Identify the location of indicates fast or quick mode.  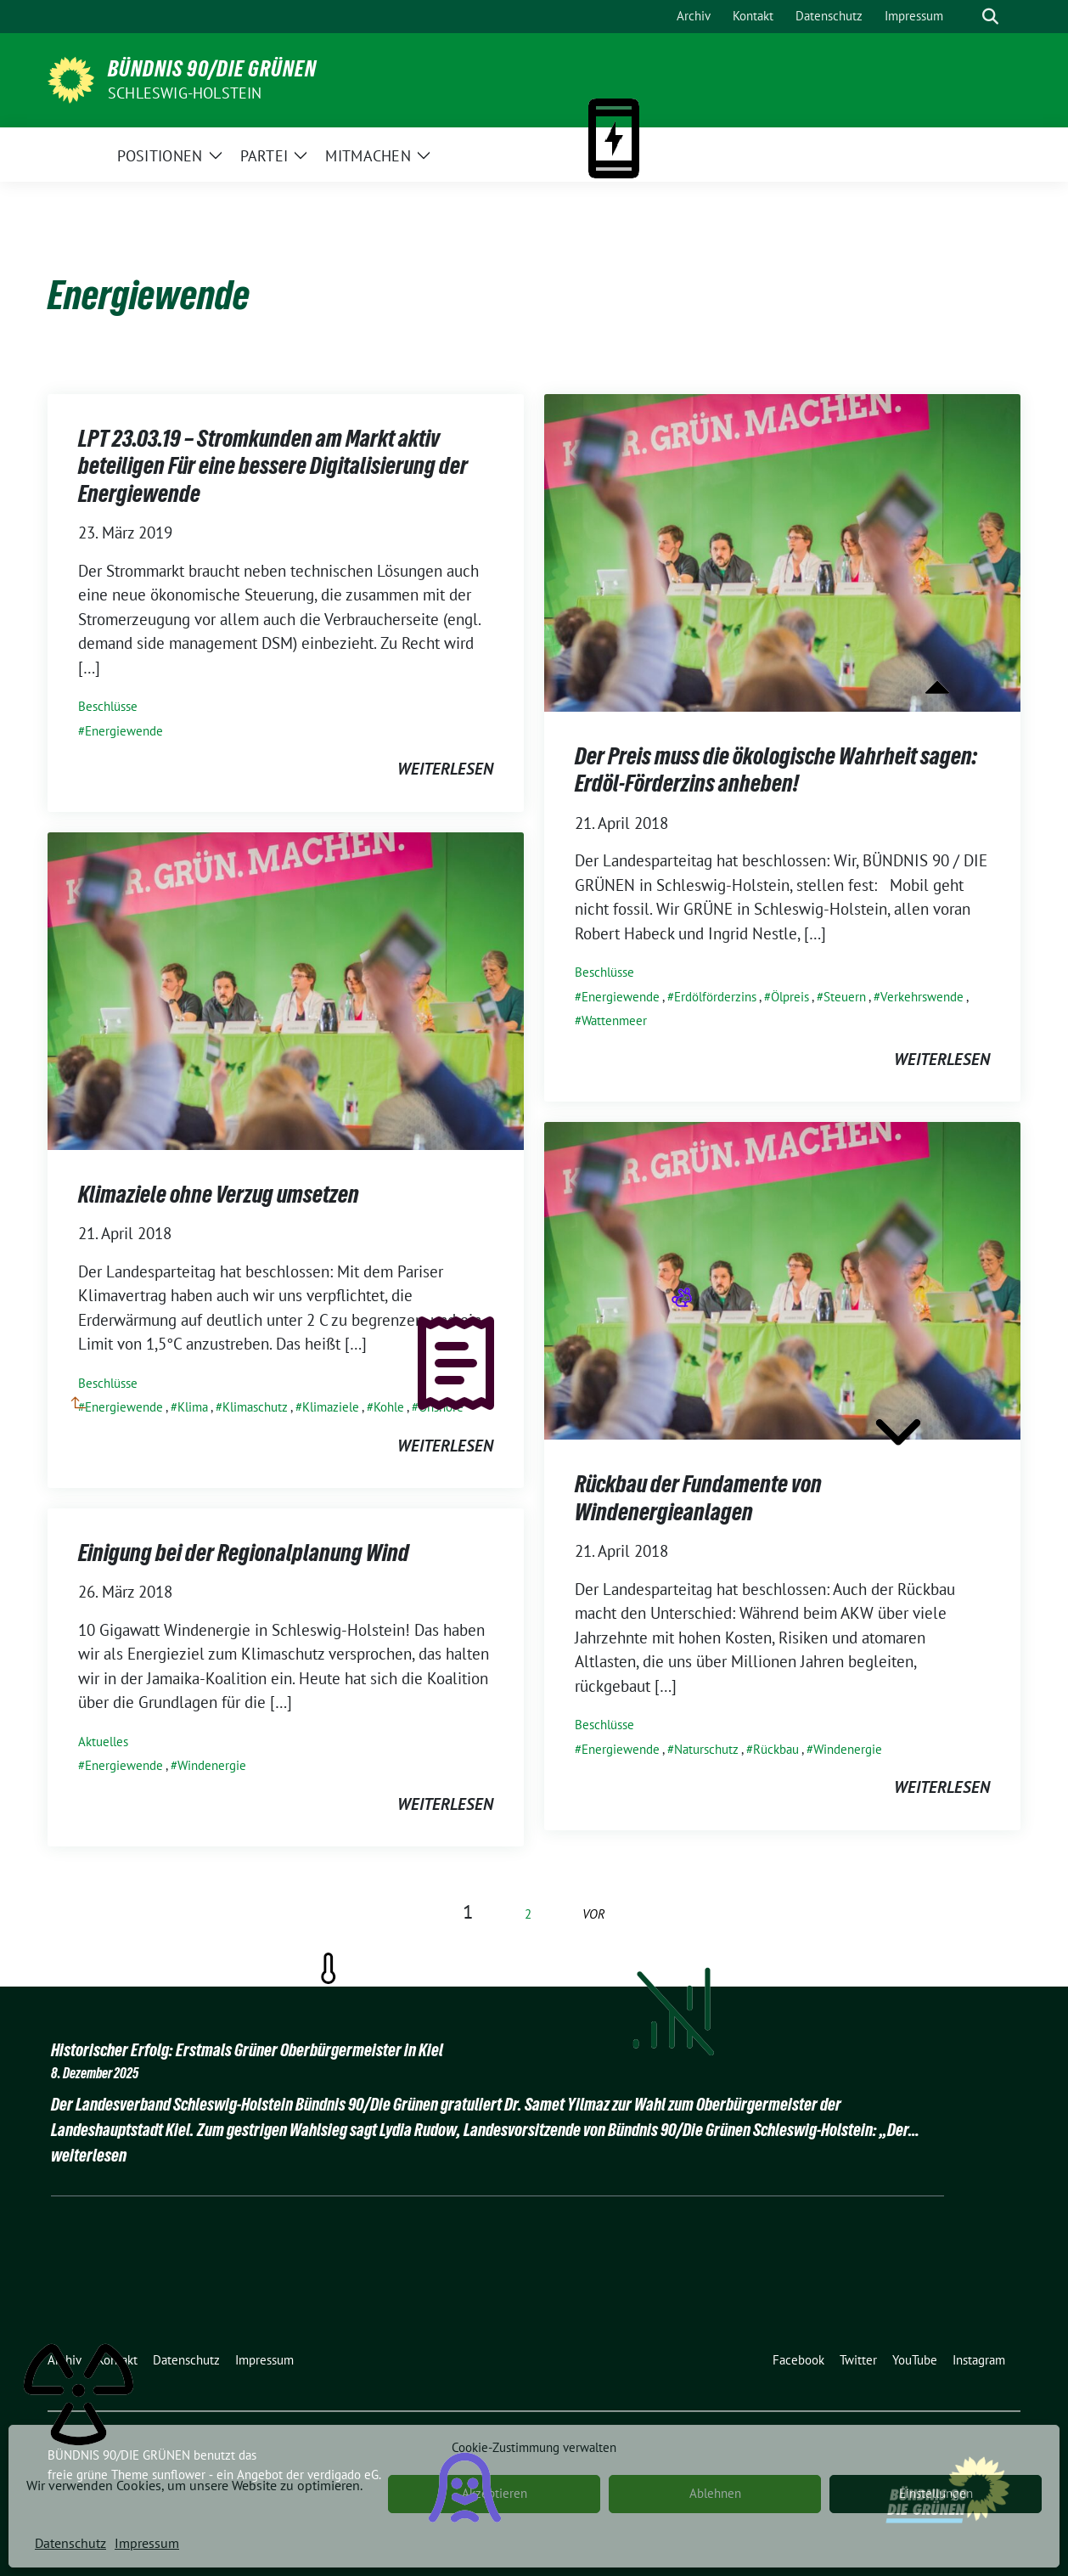
(682, 1298).